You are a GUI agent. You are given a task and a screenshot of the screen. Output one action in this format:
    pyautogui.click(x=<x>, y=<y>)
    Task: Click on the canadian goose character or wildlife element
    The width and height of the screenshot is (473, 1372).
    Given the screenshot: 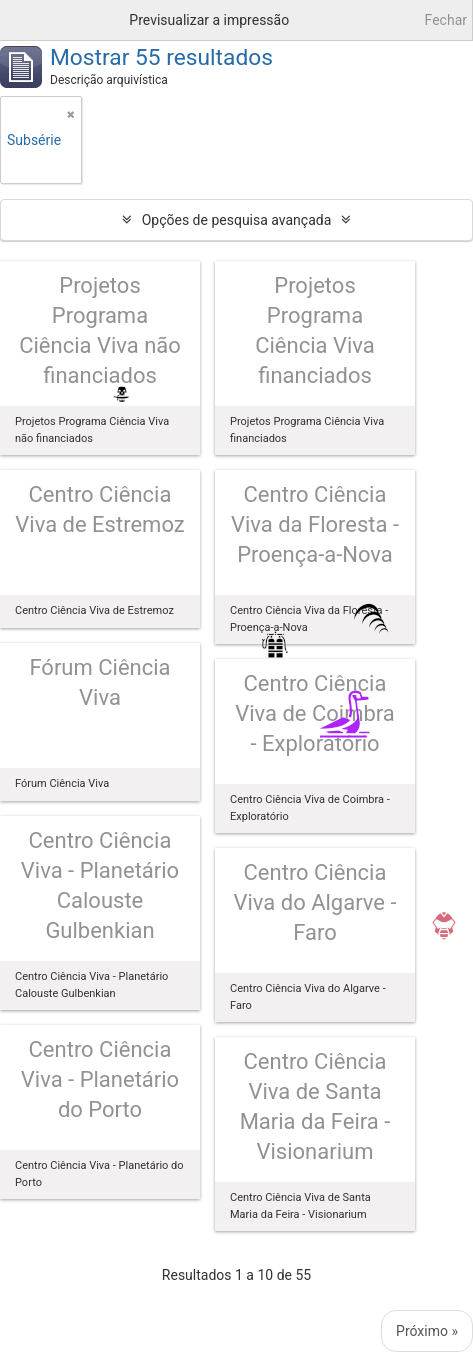 What is the action you would take?
    pyautogui.click(x=344, y=714)
    